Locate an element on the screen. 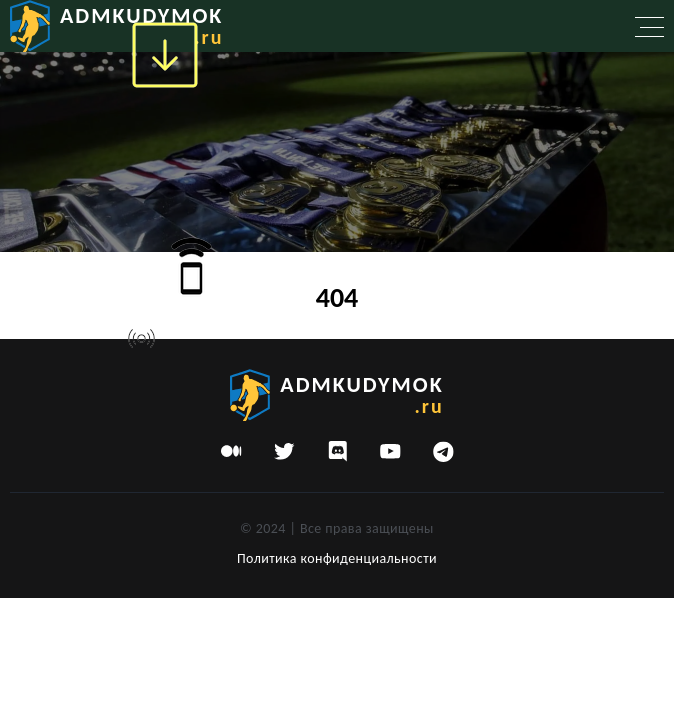 This screenshot has height=720, width=674. download file or content is located at coordinates (165, 55).